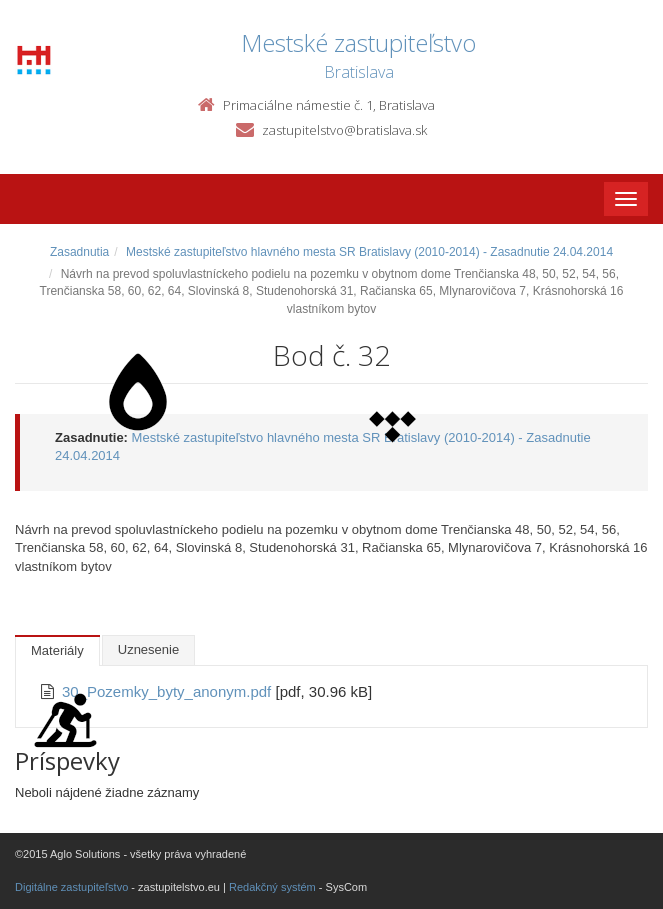 Image resolution: width=663 pixels, height=909 pixels. I want to click on open tidal music streaming app, so click(392, 426).